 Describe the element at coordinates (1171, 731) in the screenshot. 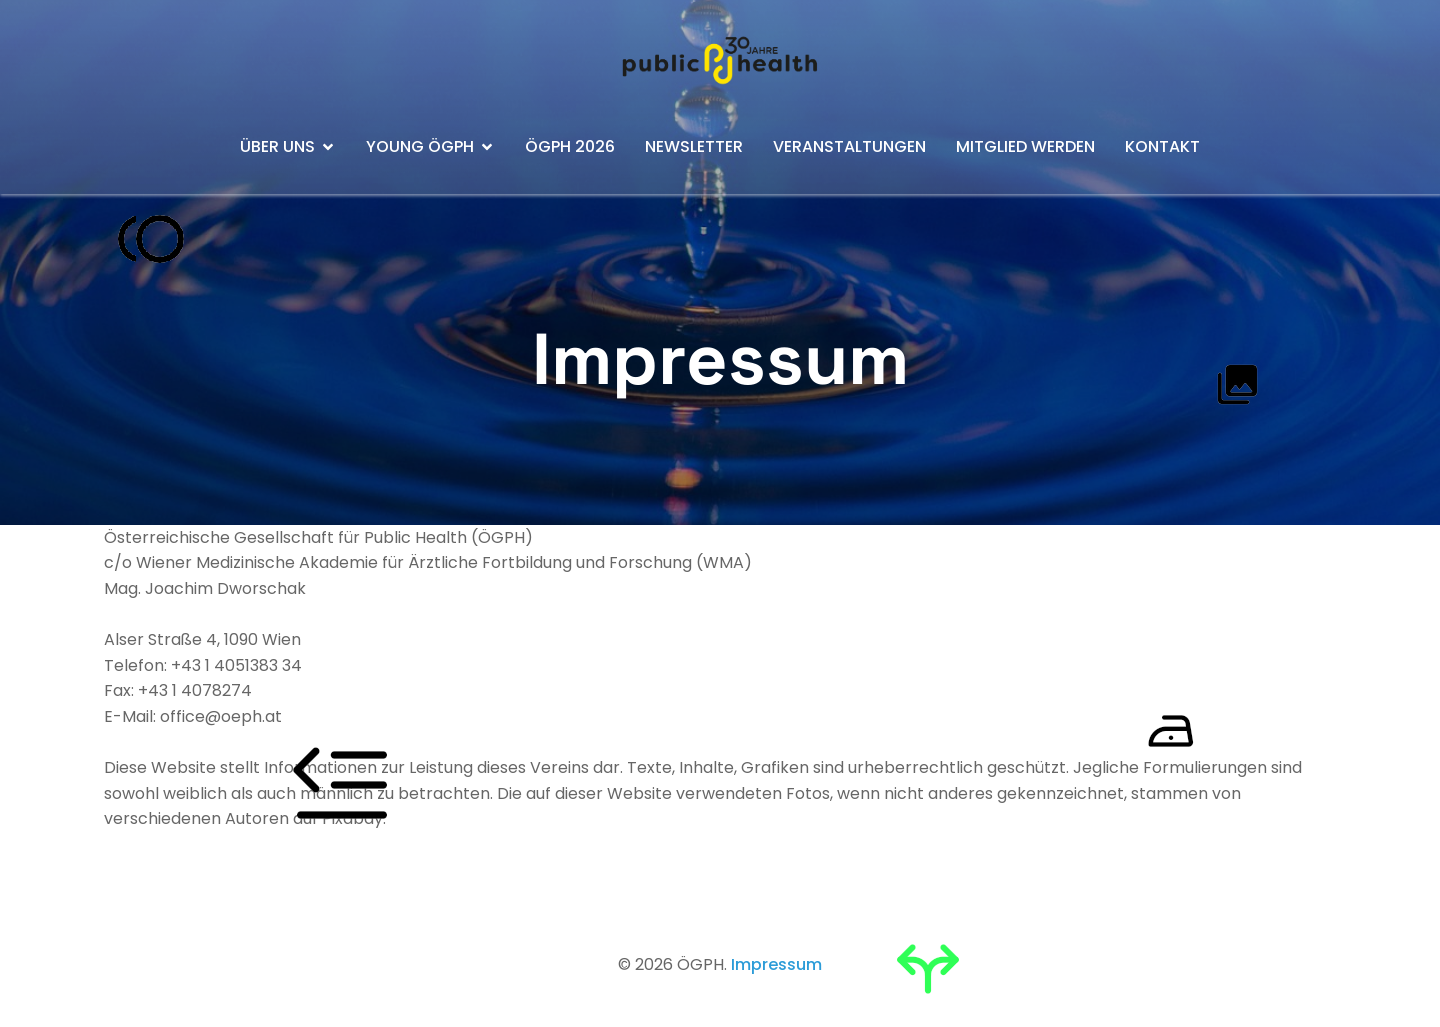

I see `iron clothing or fabric care` at that location.